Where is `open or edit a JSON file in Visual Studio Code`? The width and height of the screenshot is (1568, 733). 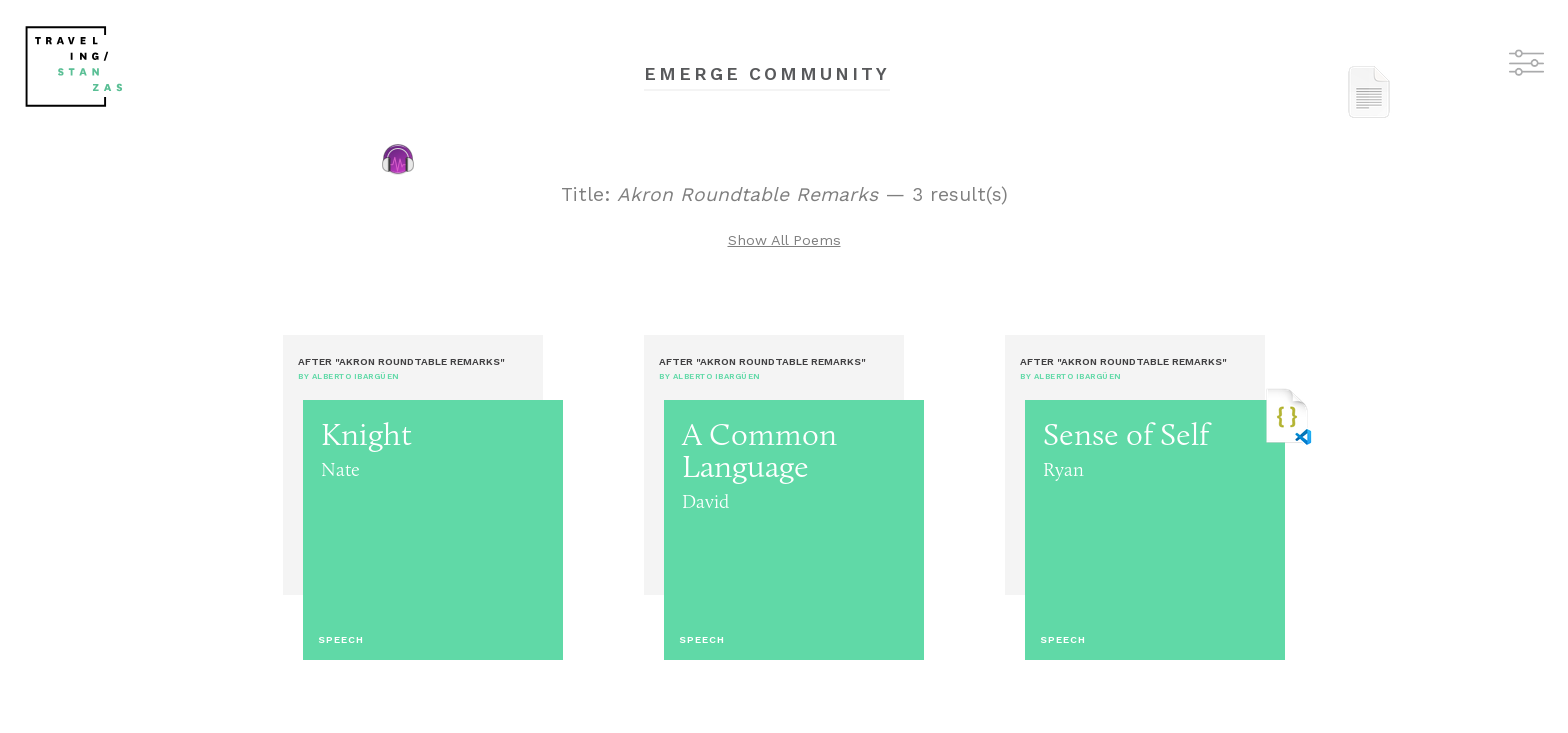
open or edit a JSON file in Visual Studio Code is located at coordinates (1287, 417).